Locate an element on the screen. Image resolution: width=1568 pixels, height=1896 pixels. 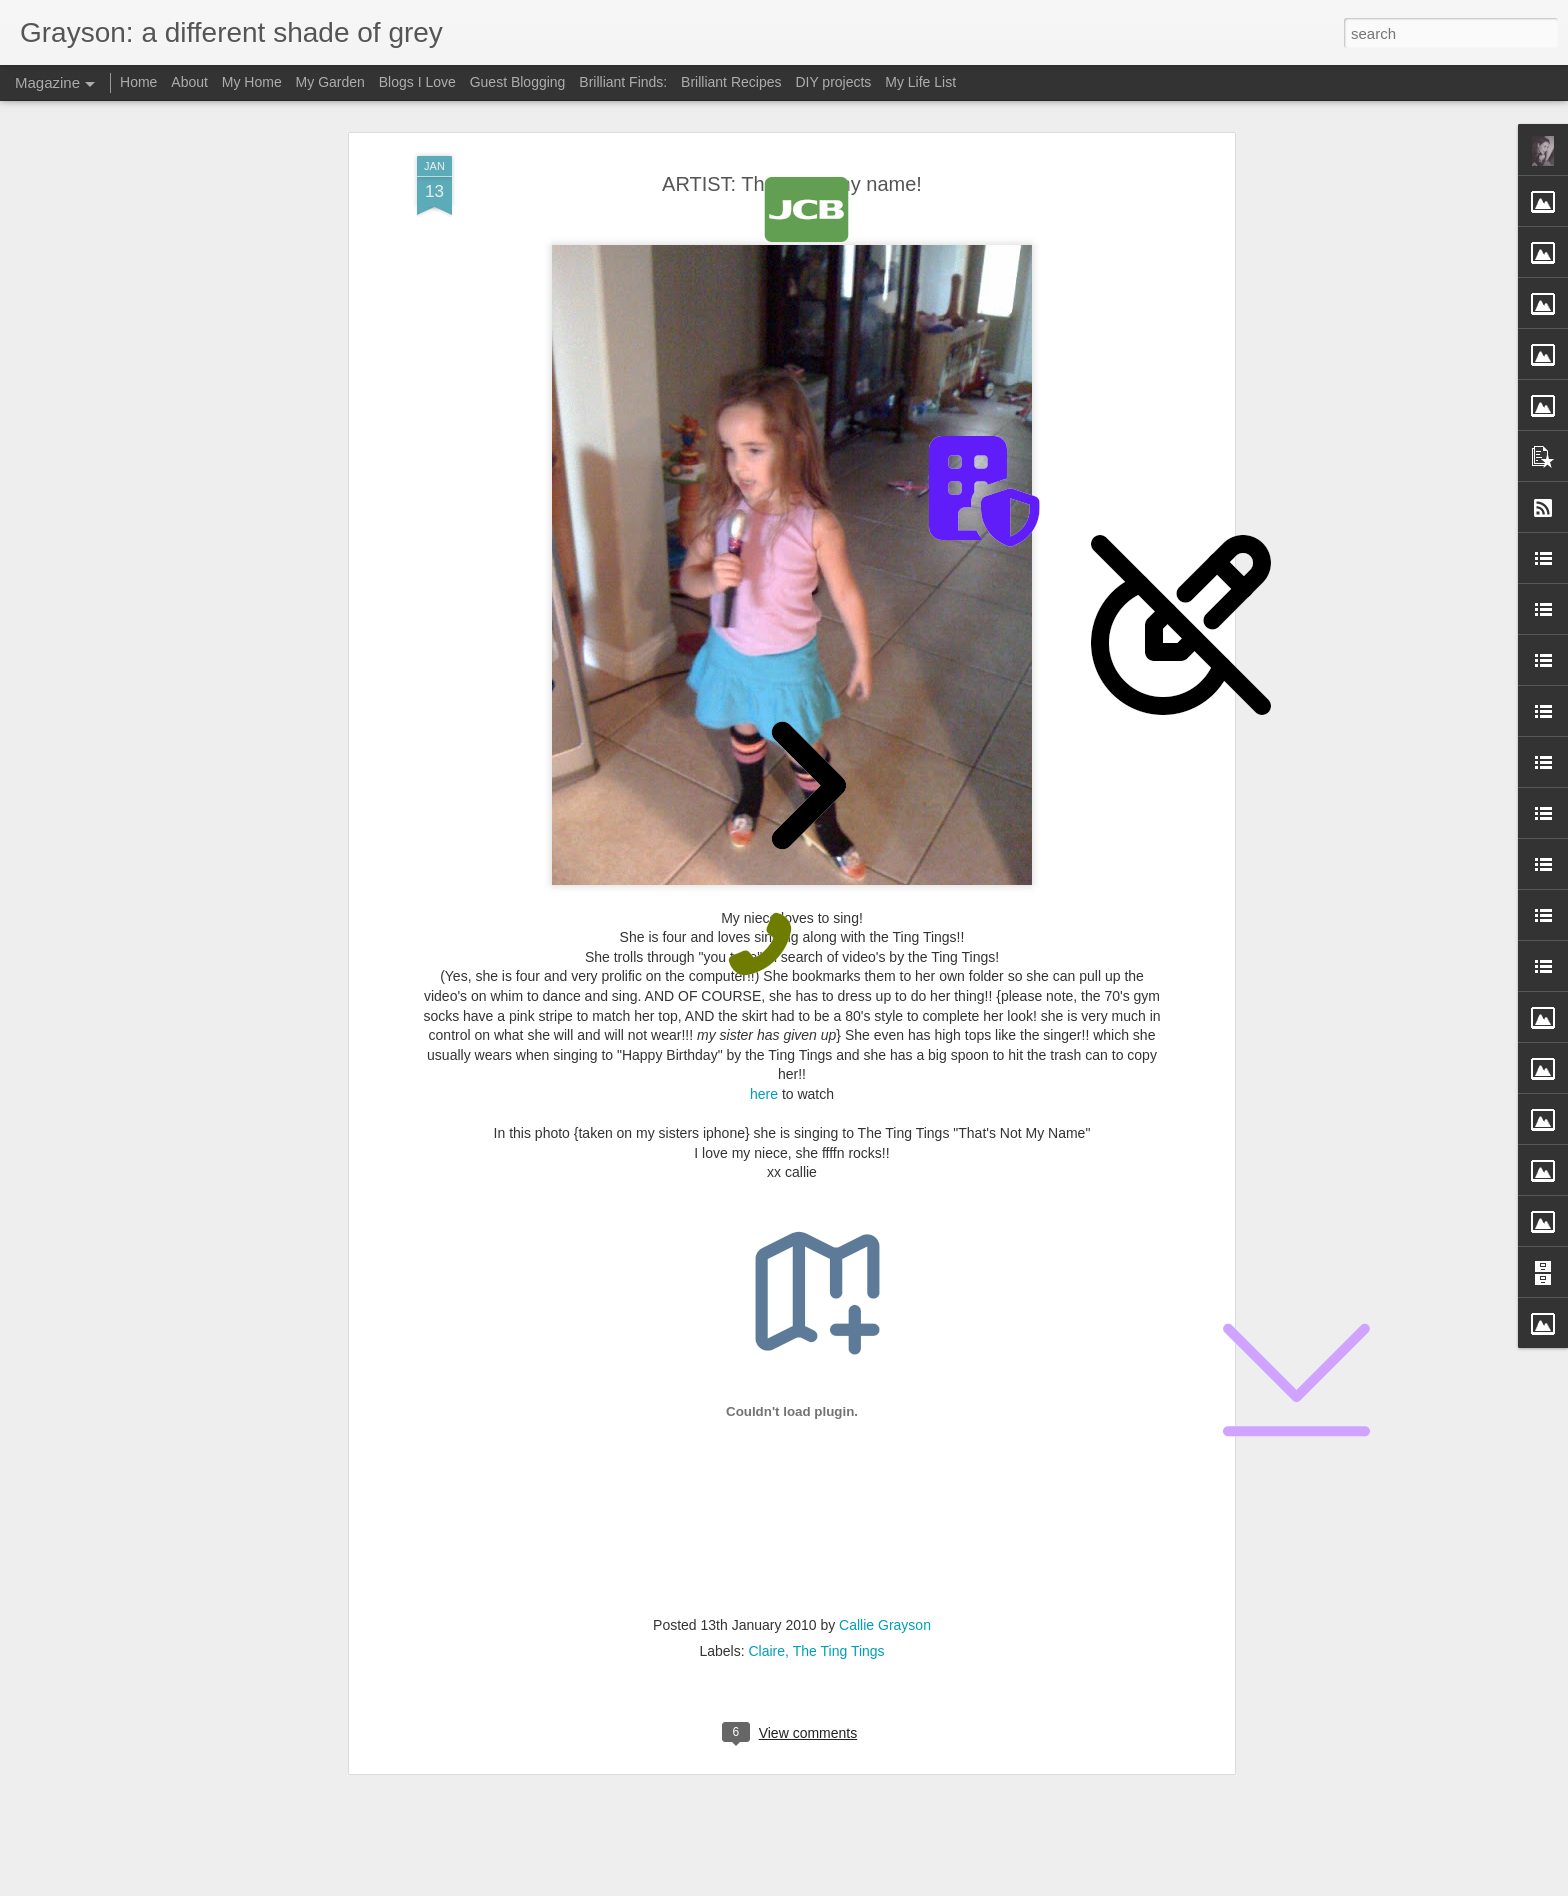
collapse content or section is located at coordinates (1296, 1376).